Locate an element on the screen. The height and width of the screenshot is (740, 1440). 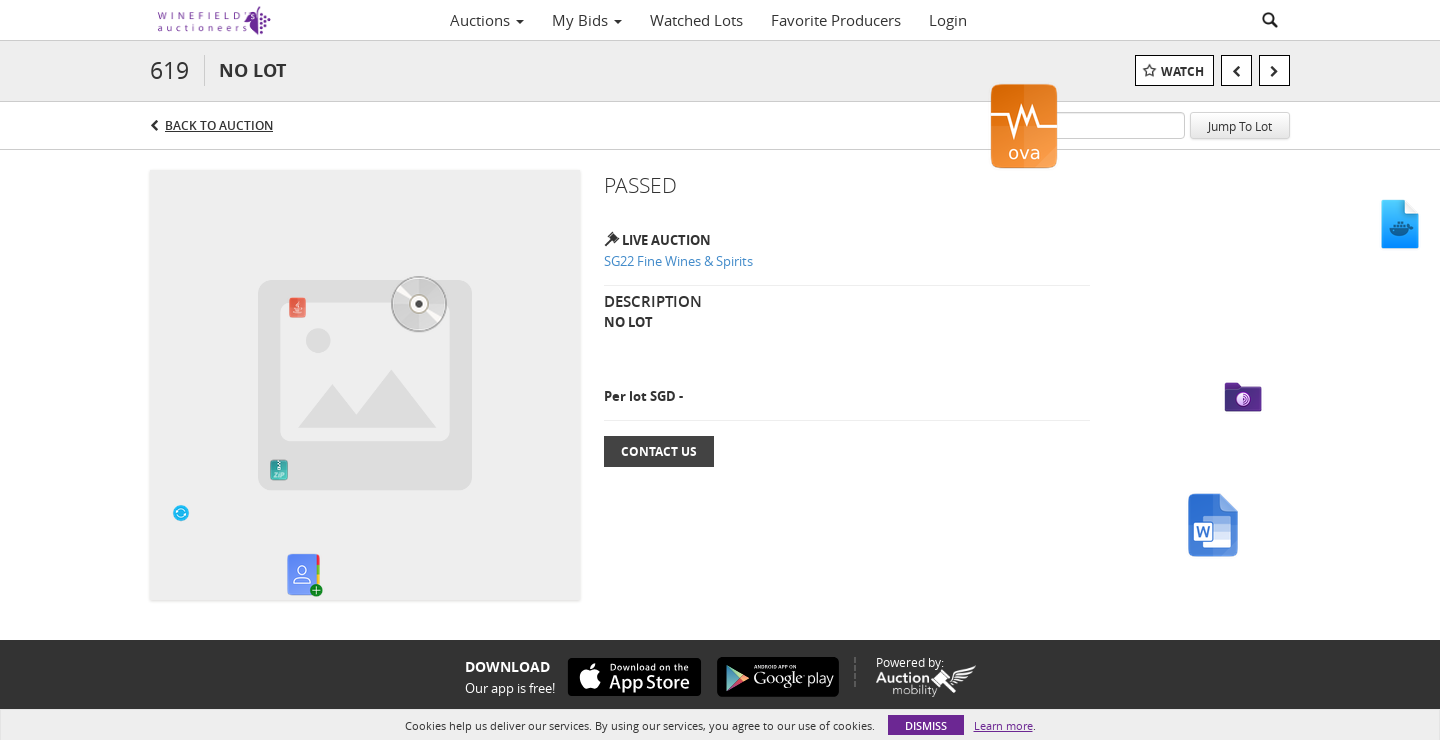
indicates a rewritable CD-RW disc is located at coordinates (419, 304).